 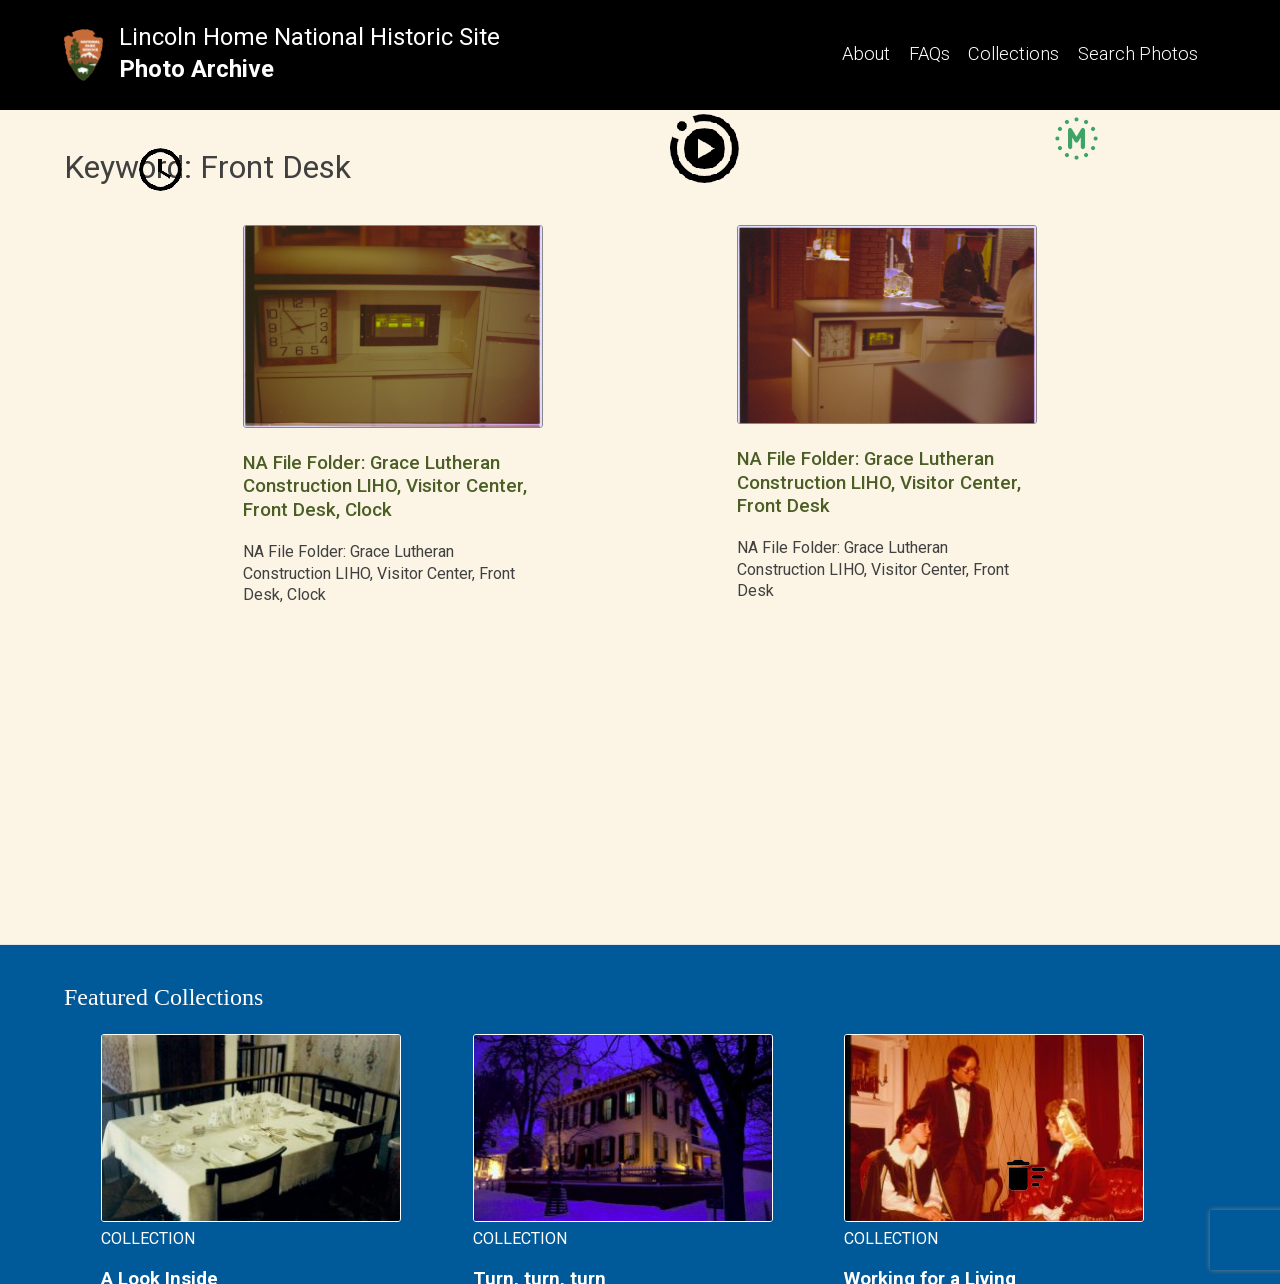 What do you see at coordinates (160, 169) in the screenshot?
I see `save item to watch later` at bounding box center [160, 169].